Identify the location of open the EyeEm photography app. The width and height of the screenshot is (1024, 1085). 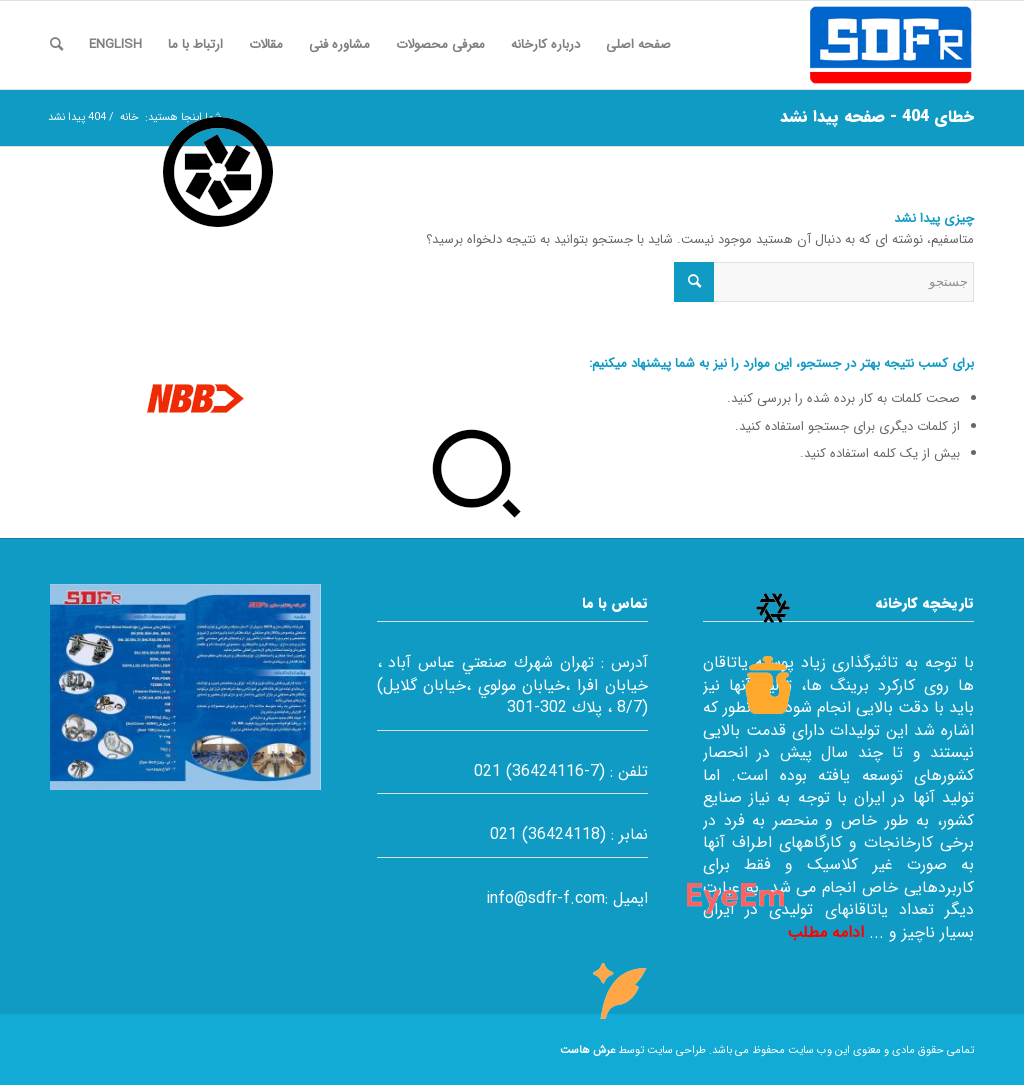
(735, 898).